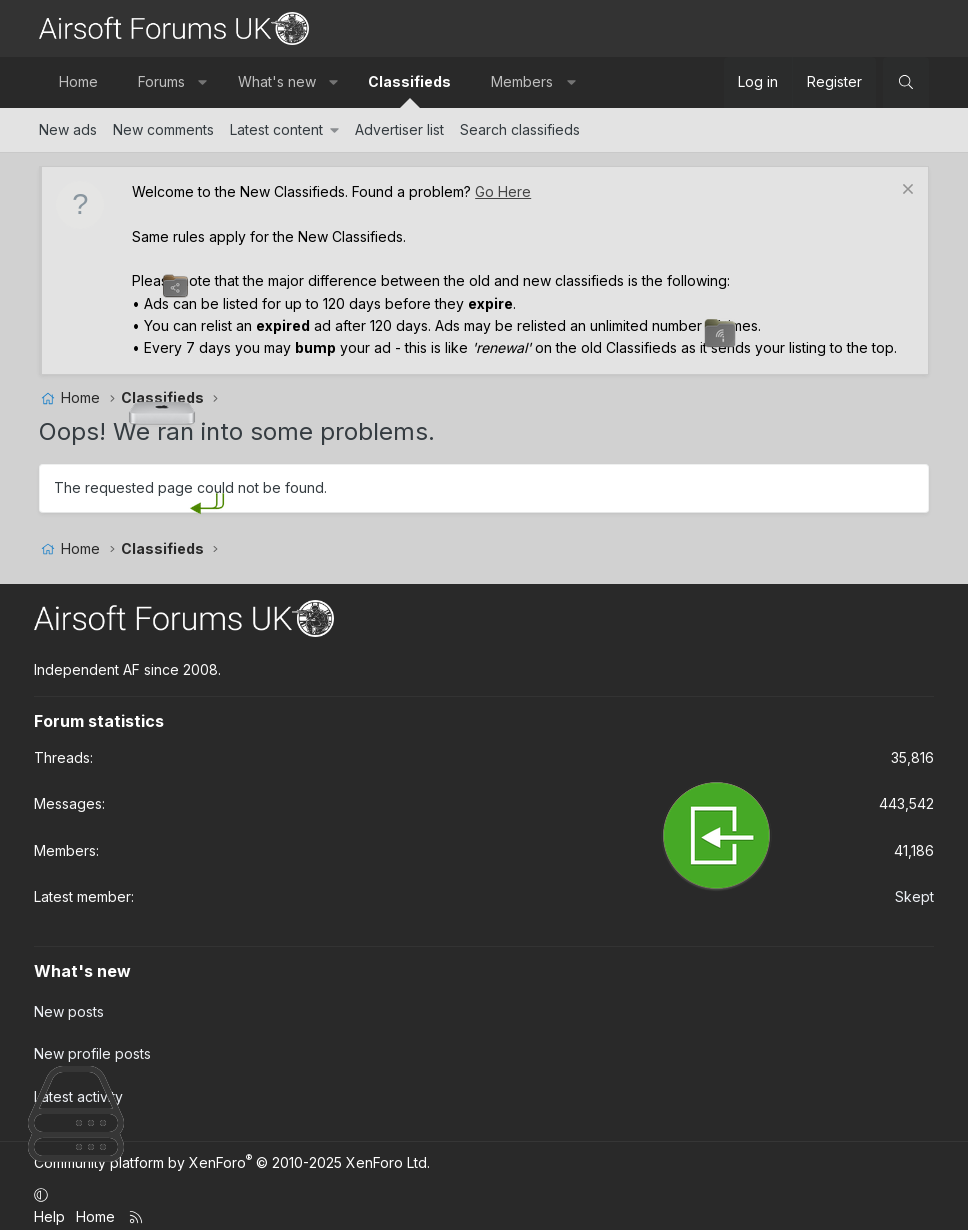 Image resolution: width=968 pixels, height=1230 pixels. What do you see at coordinates (716, 835) in the screenshot?
I see `log out of the current user session` at bounding box center [716, 835].